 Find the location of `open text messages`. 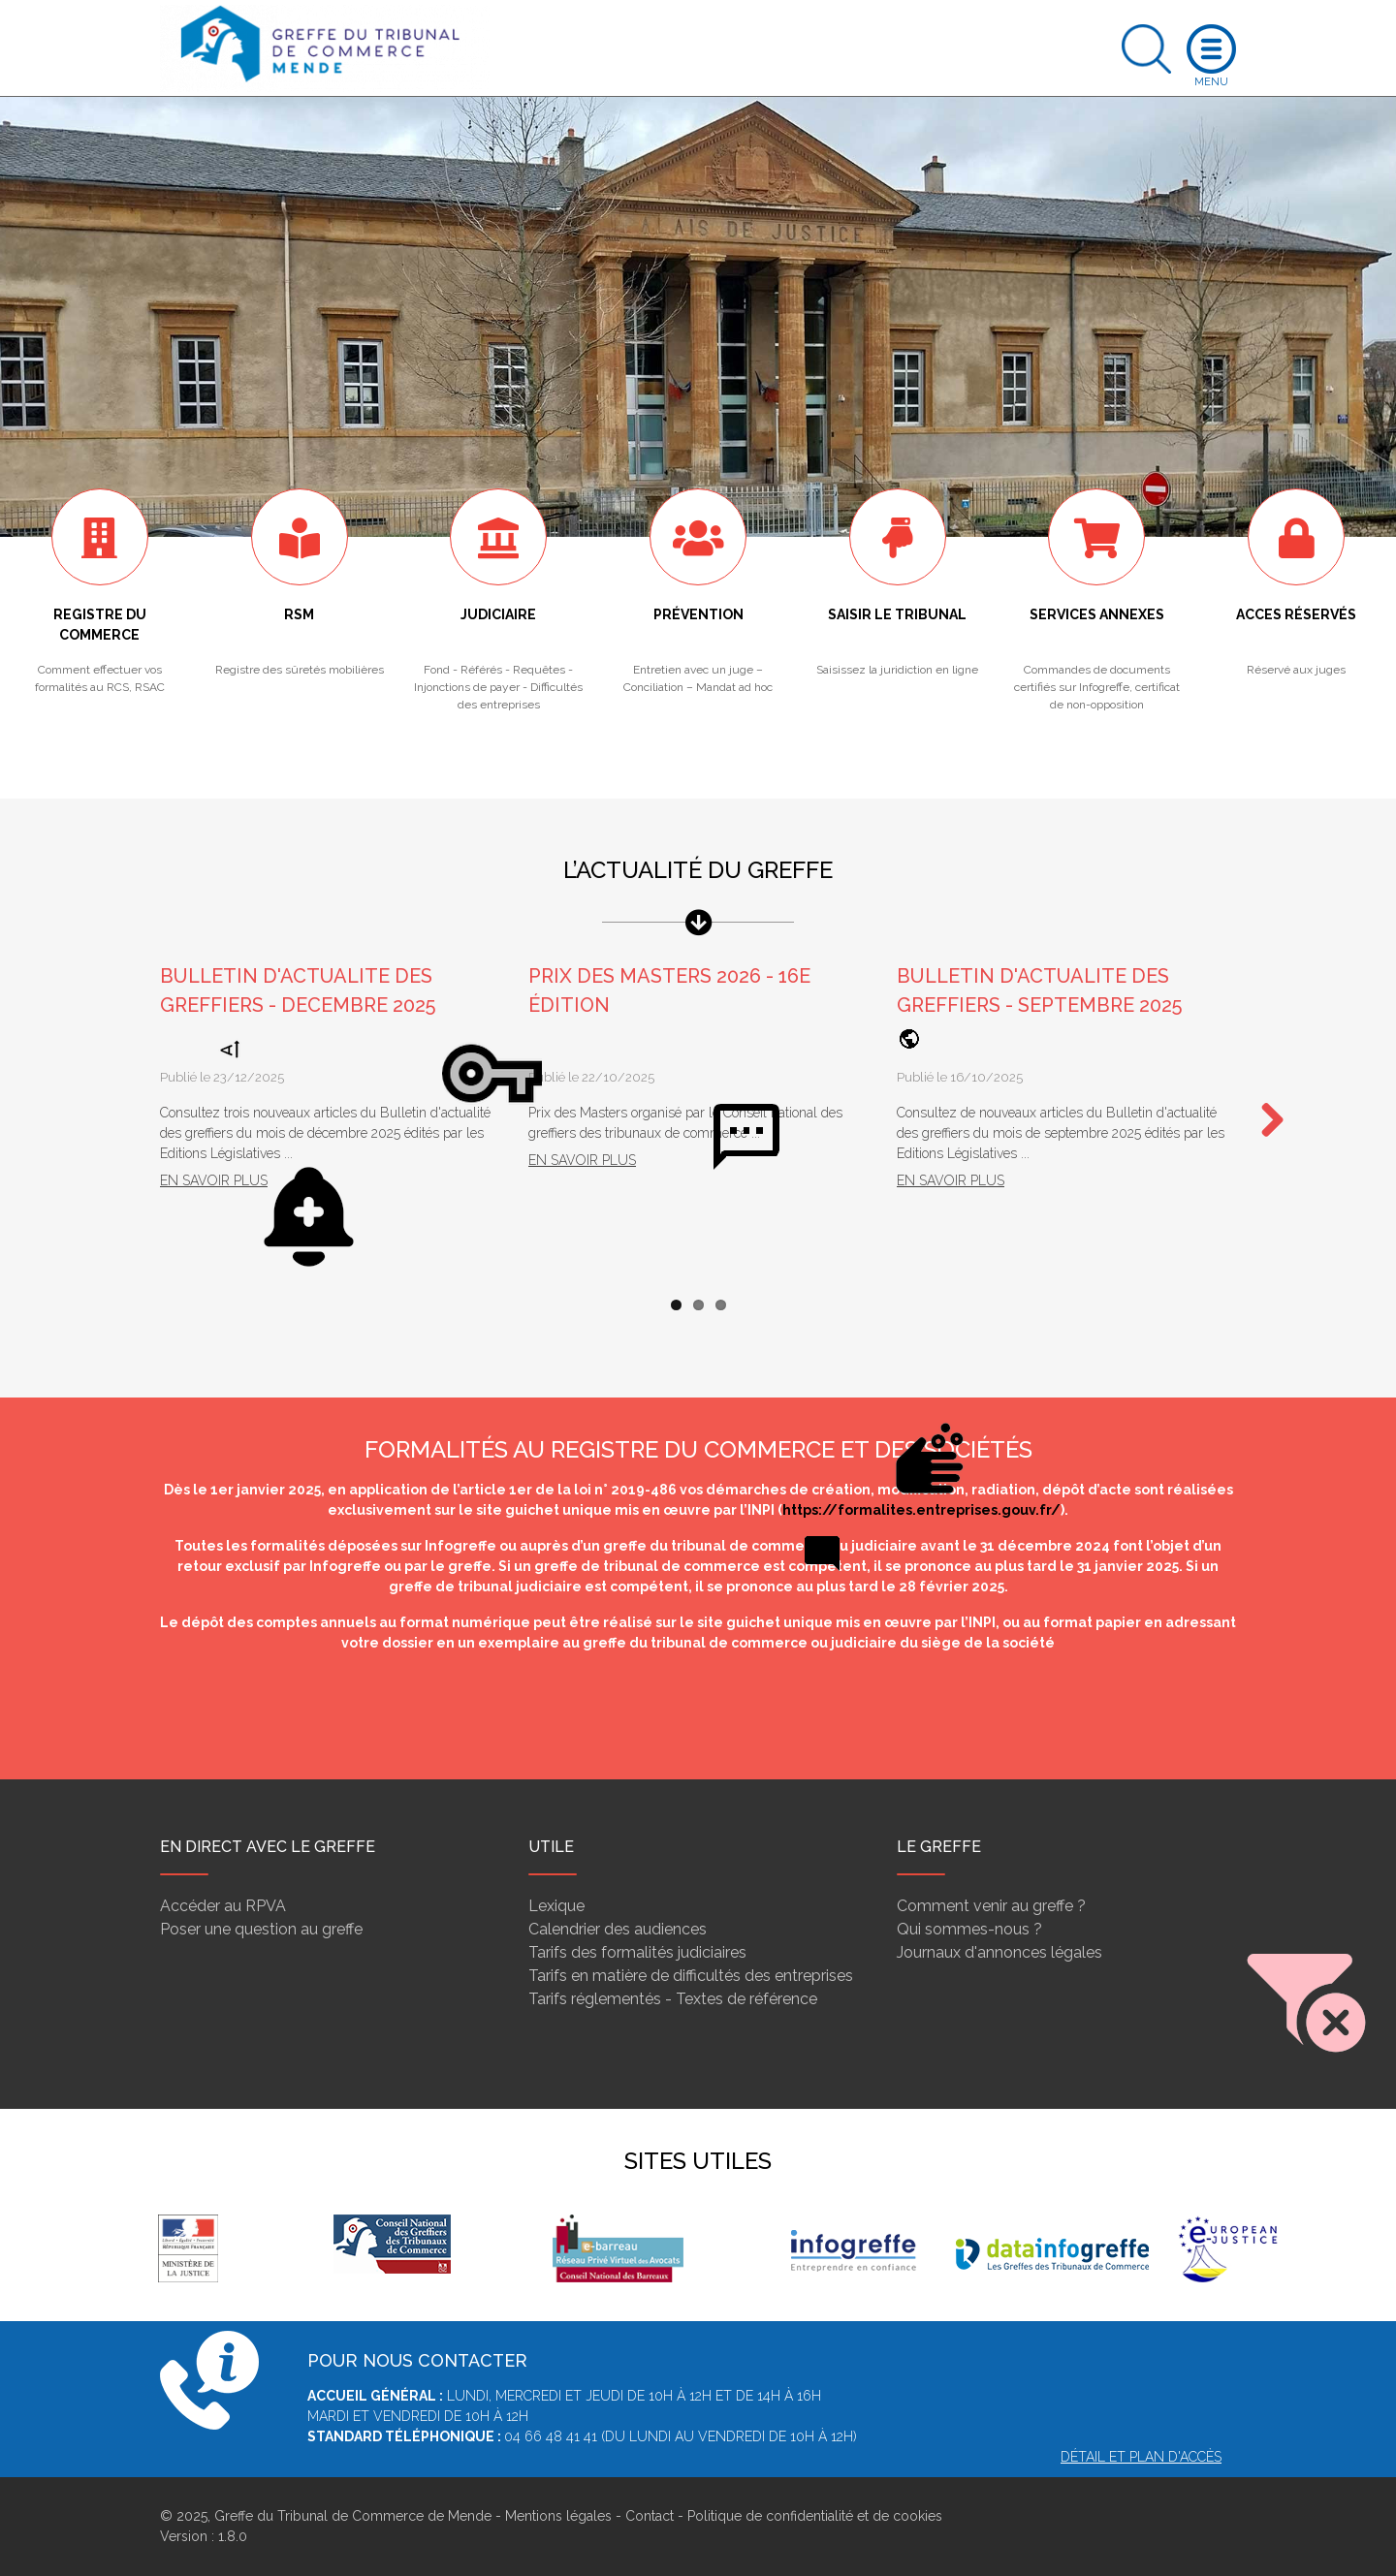

open text messages is located at coordinates (746, 1137).